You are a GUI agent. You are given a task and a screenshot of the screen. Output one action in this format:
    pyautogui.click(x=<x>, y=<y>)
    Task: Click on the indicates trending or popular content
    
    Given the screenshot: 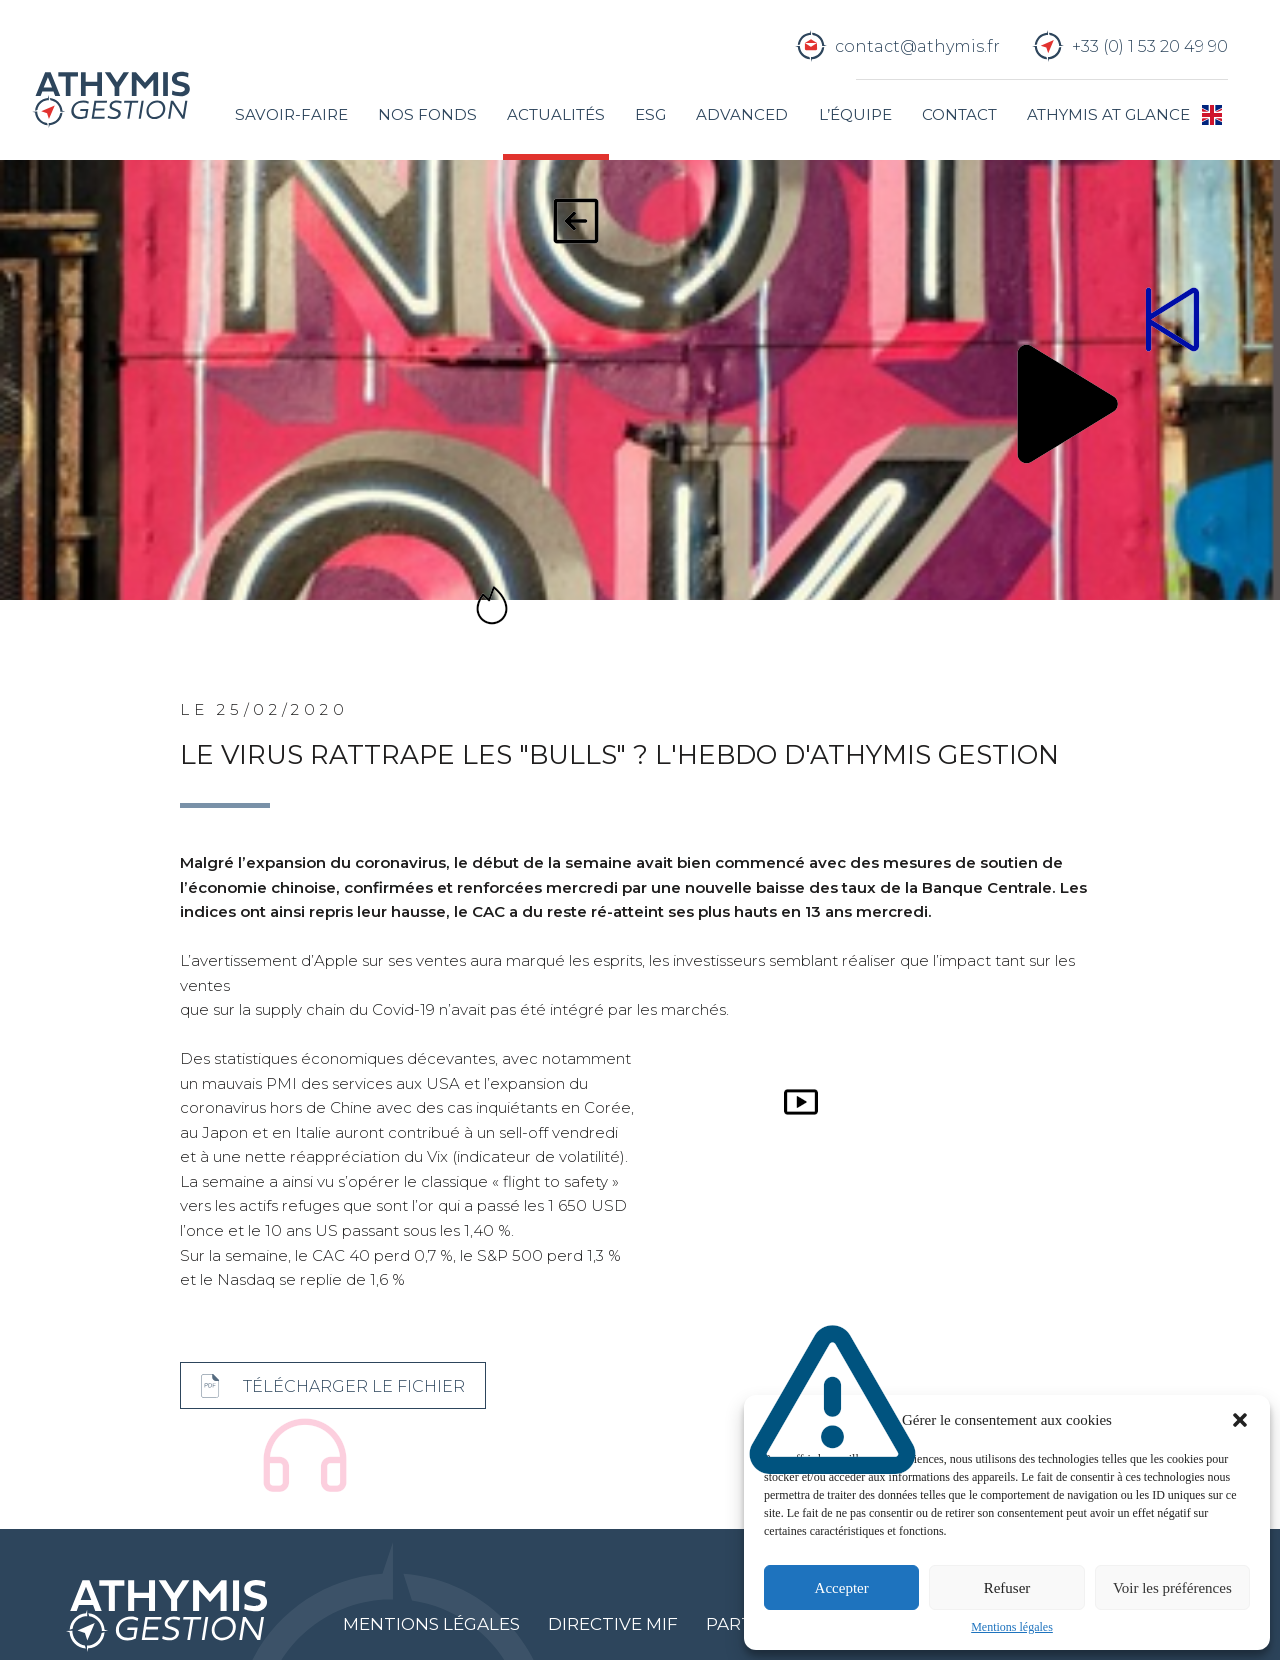 What is the action you would take?
    pyautogui.click(x=492, y=606)
    